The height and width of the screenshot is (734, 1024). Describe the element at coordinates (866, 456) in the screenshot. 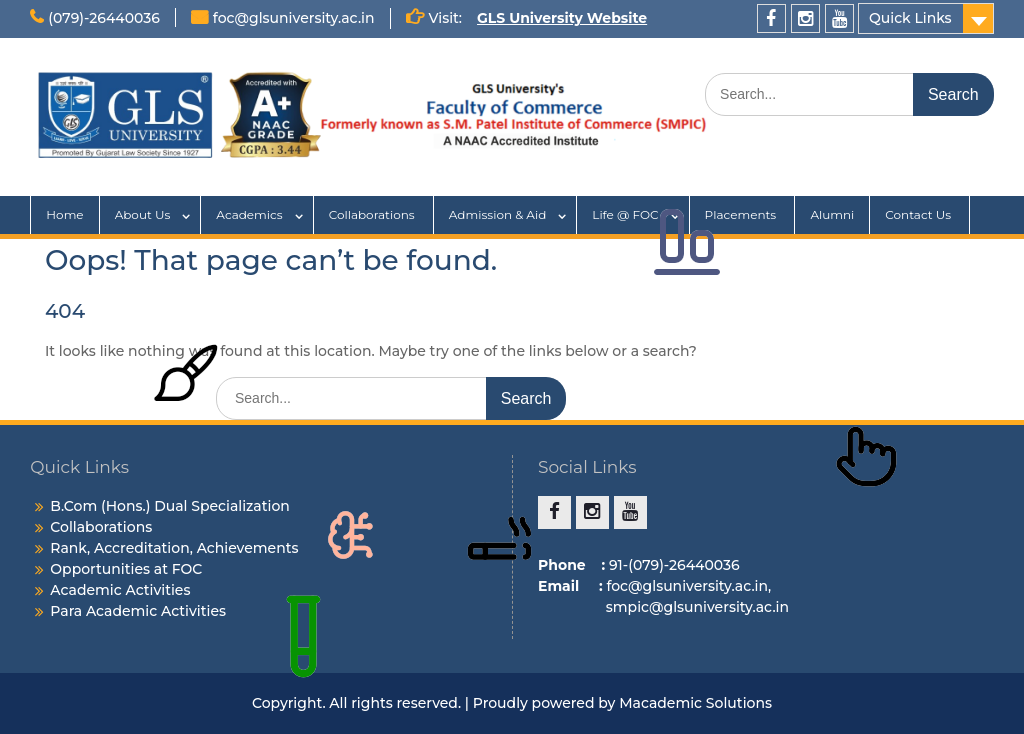

I see `tap or click to select an item` at that location.